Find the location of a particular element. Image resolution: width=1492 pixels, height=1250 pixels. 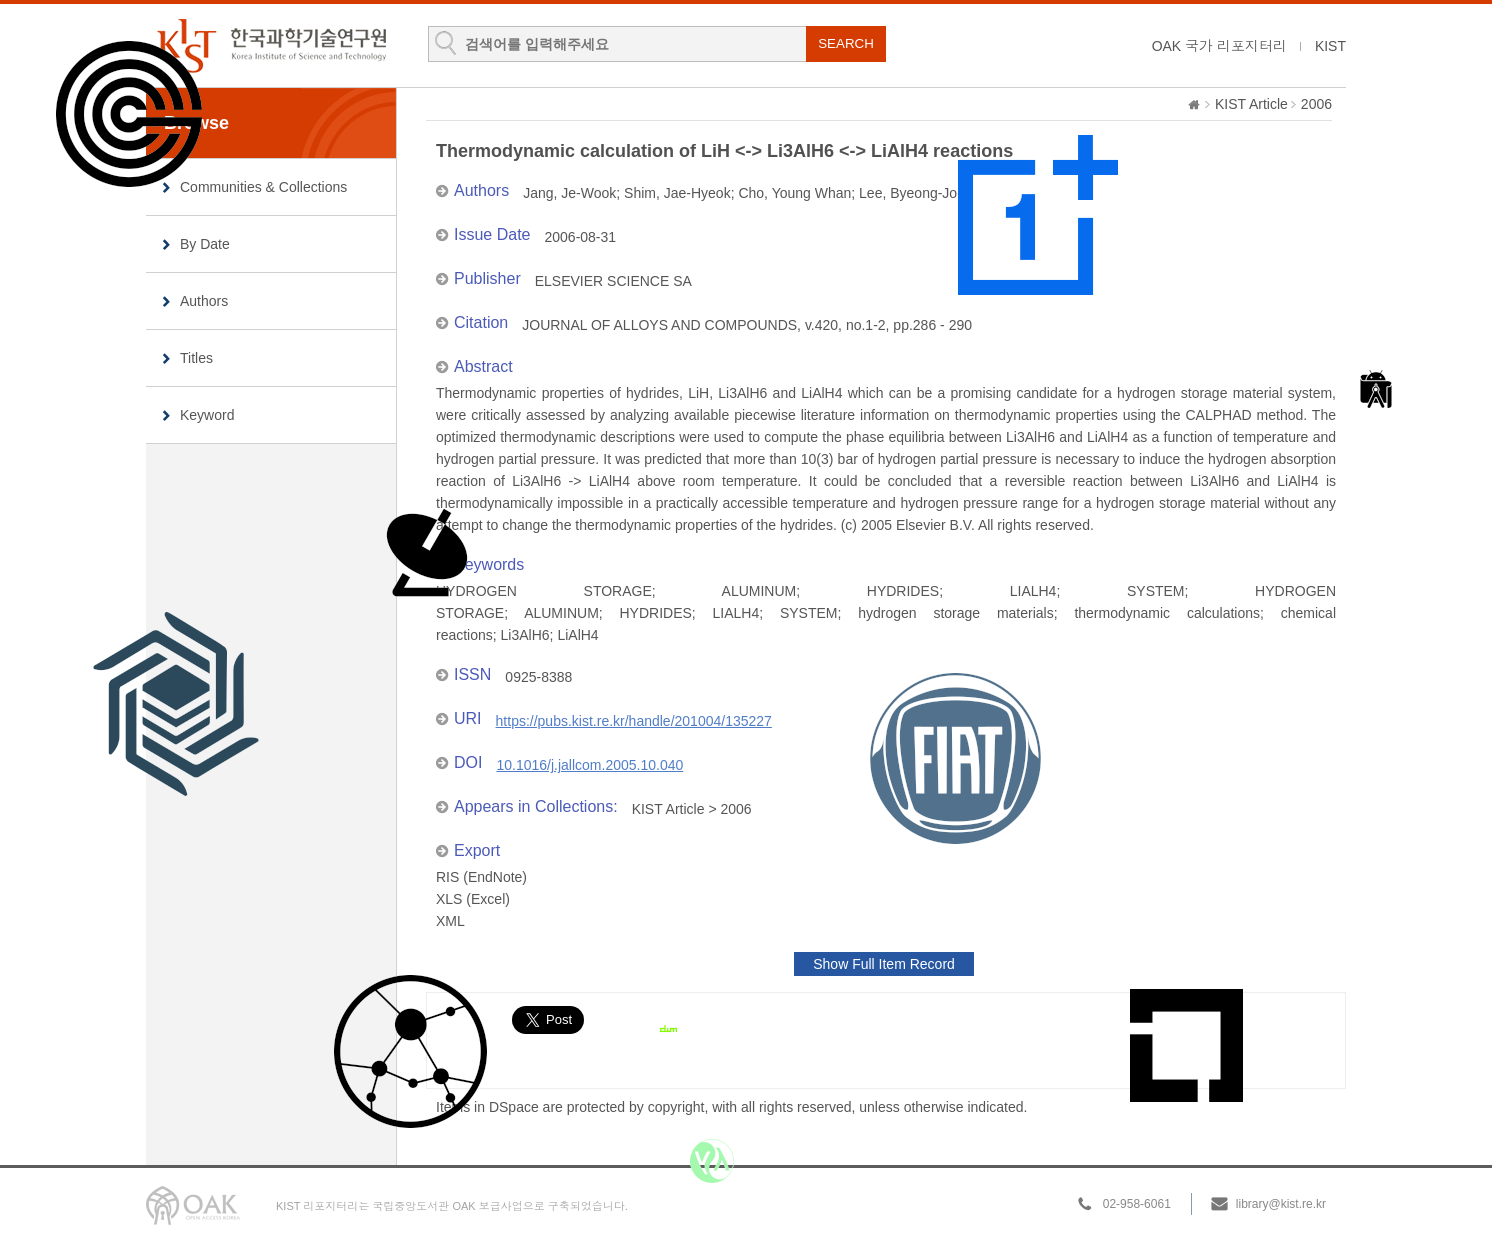

linux foundation logo is located at coordinates (1186, 1045).